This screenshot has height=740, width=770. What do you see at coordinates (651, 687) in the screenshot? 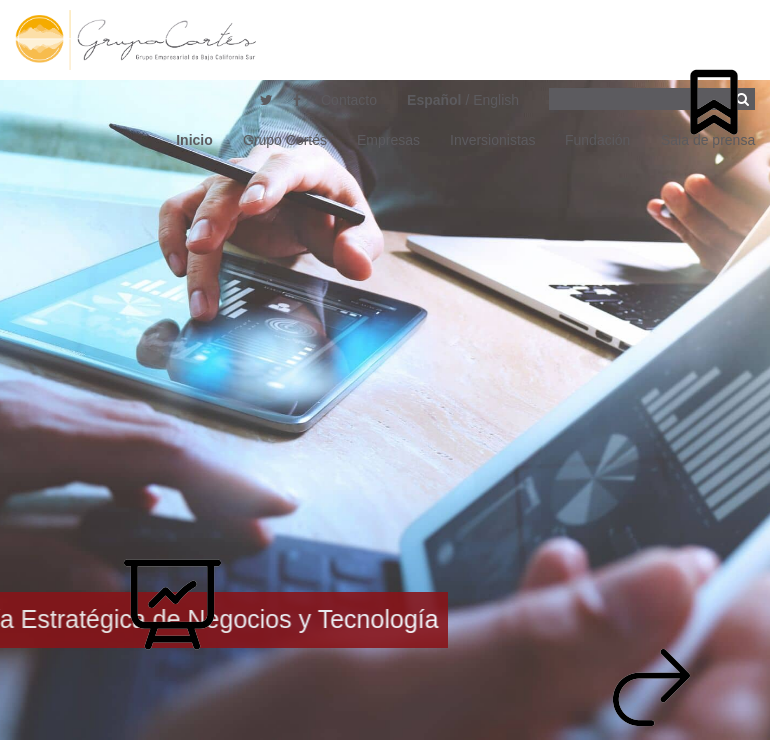
I see `redo last action` at bounding box center [651, 687].